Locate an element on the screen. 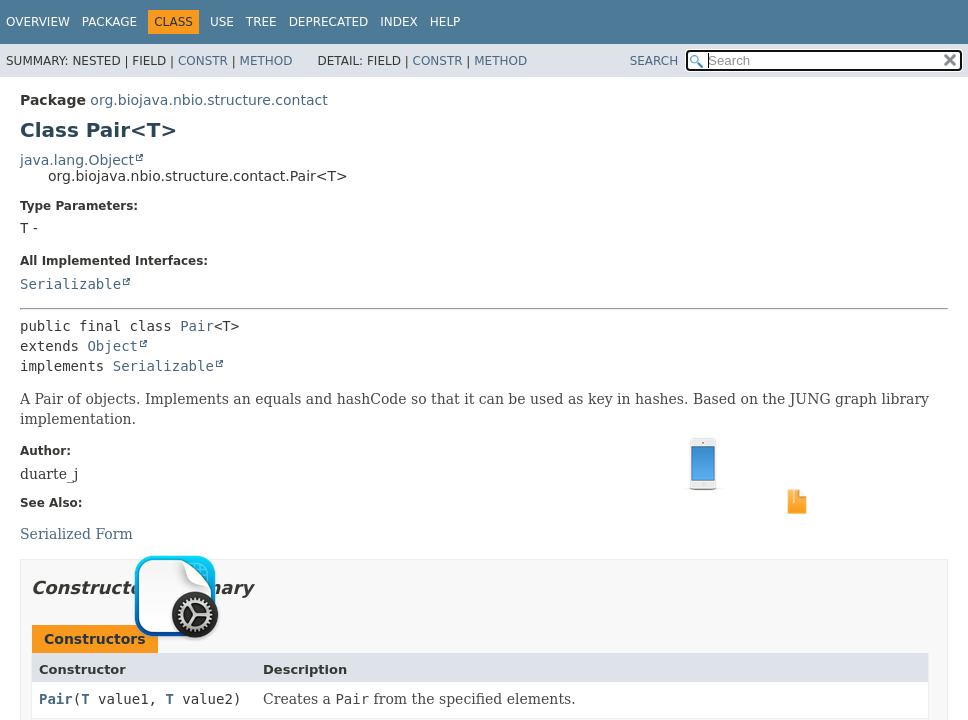 Image resolution: width=968 pixels, height=720 pixels. iPod touch device connected is located at coordinates (703, 463).